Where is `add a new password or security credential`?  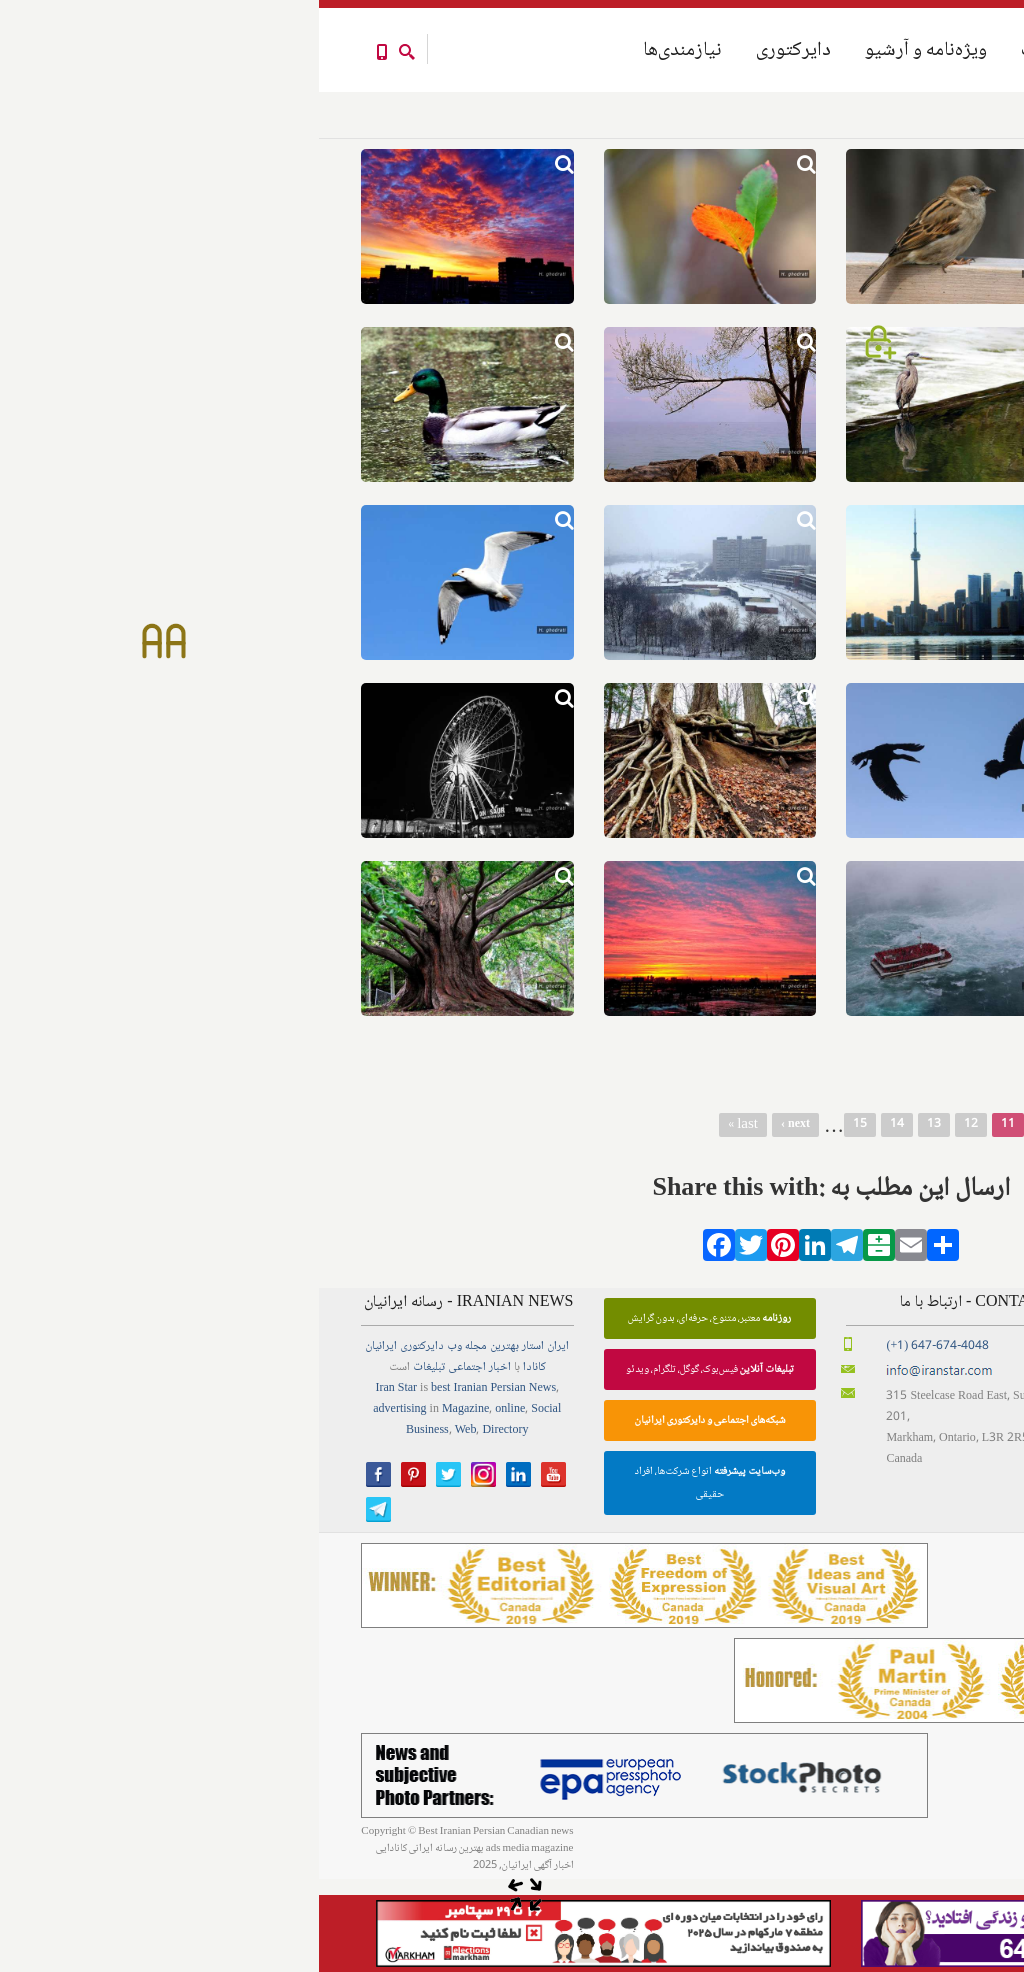
add a new password or security credential is located at coordinates (878, 341).